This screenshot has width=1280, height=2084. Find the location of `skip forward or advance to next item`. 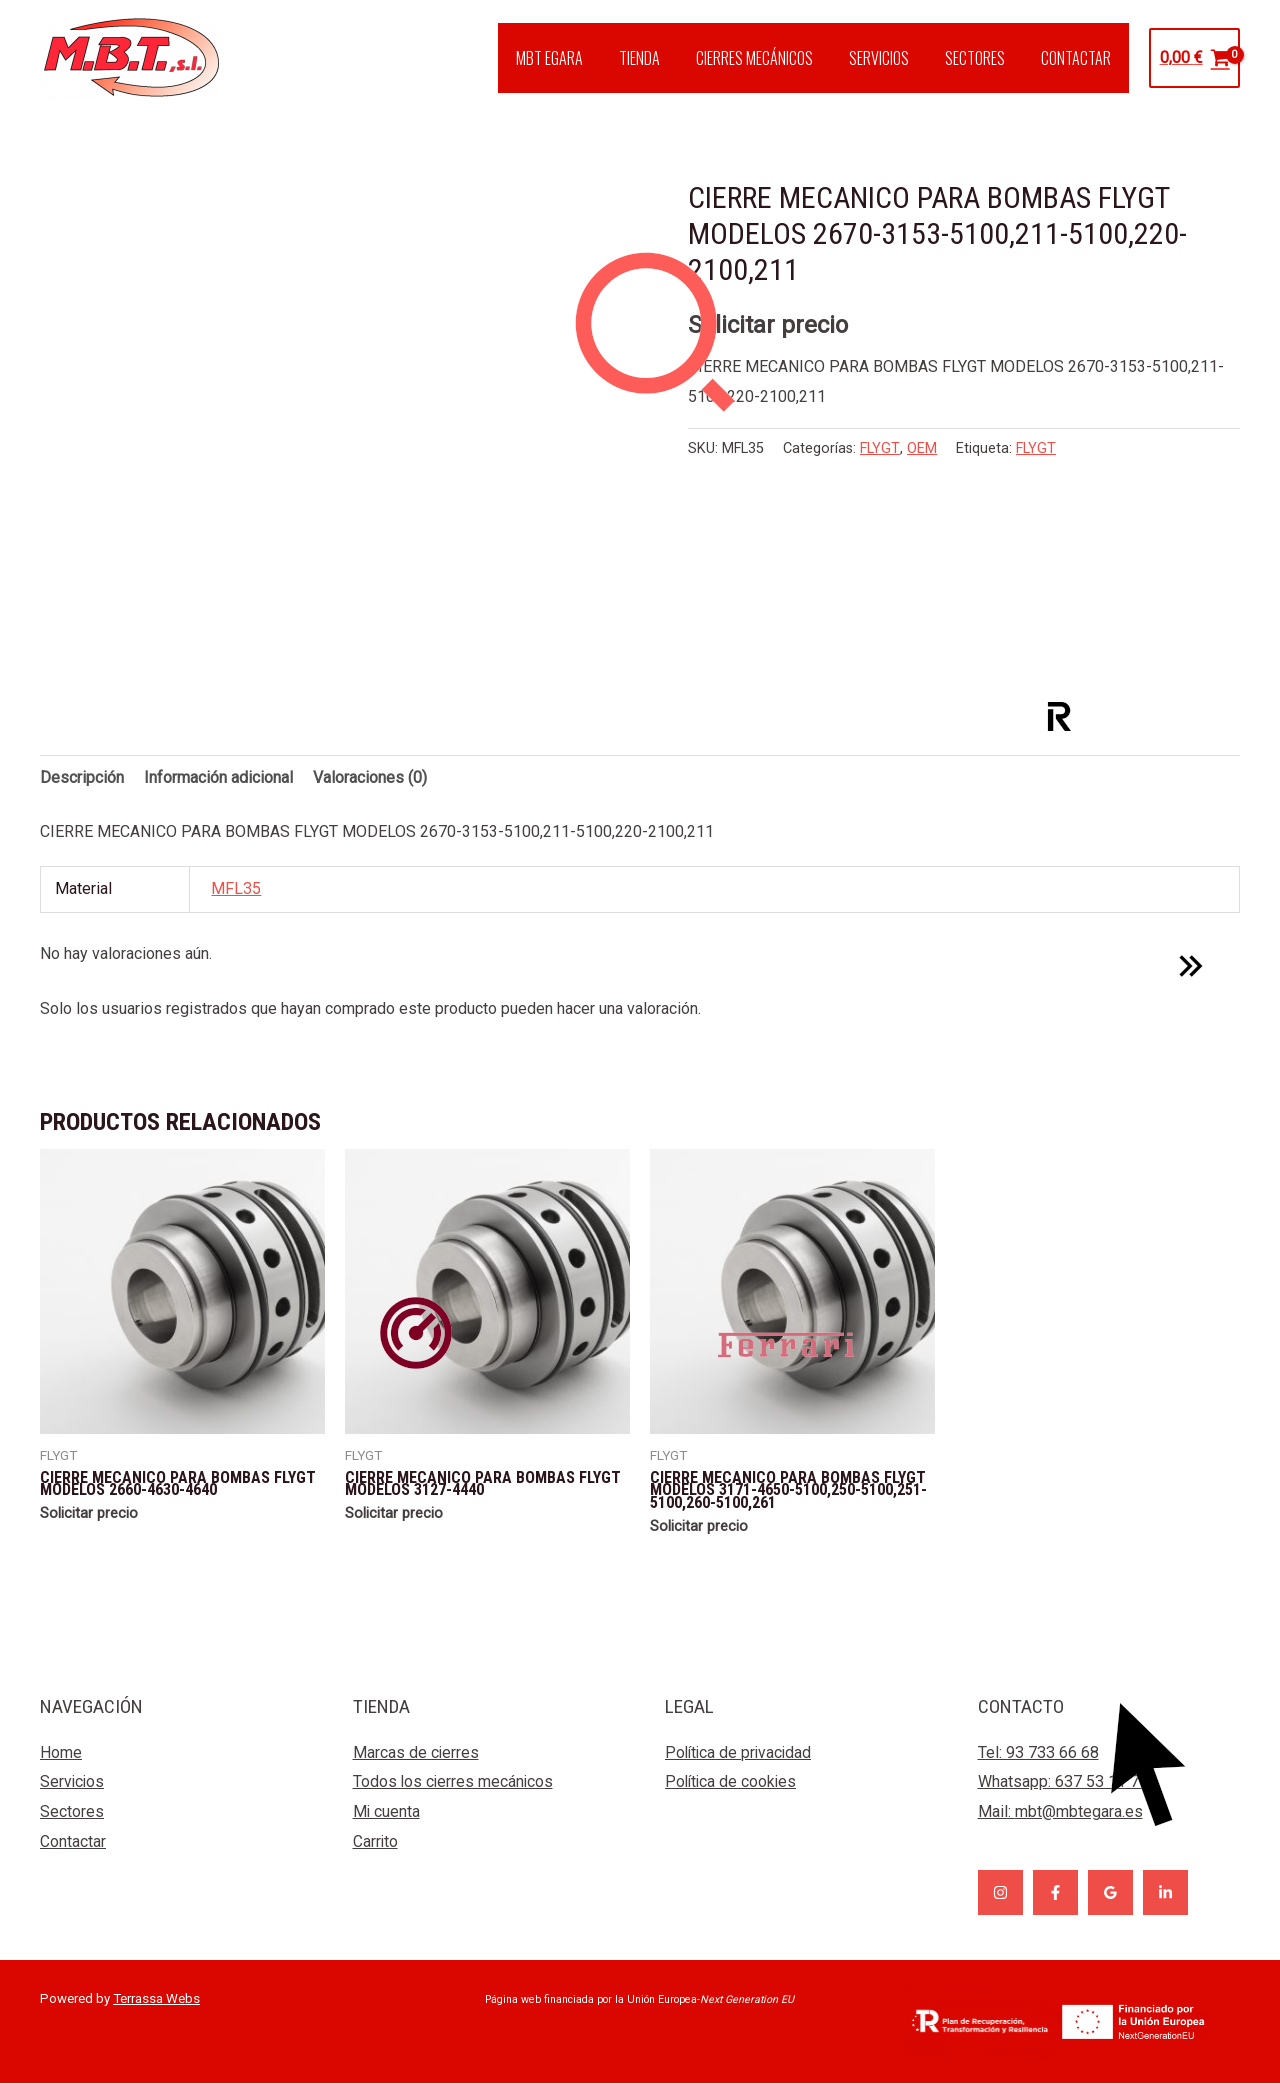

skip forward or advance to next item is located at coordinates (1190, 966).